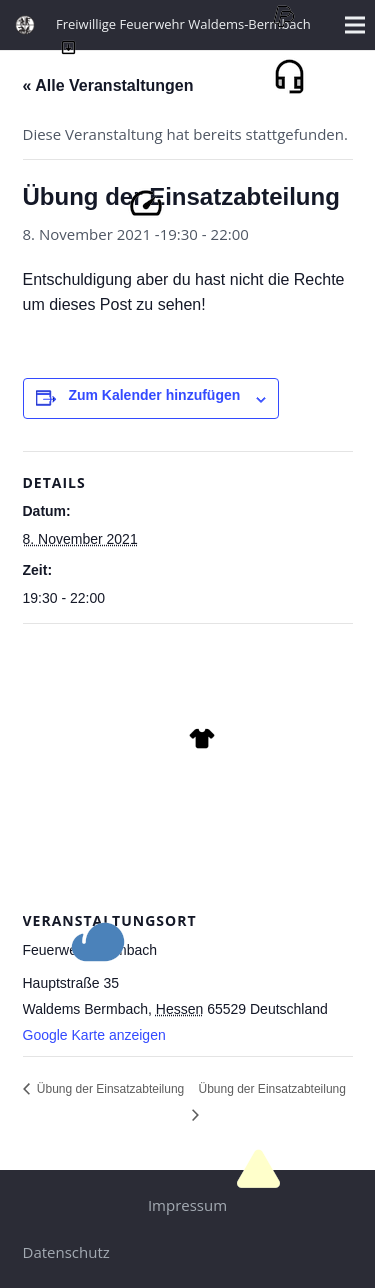 The width and height of the screenshot is (375, 1288). I want to click on browse clothing or apparel items, so click(202, 738).